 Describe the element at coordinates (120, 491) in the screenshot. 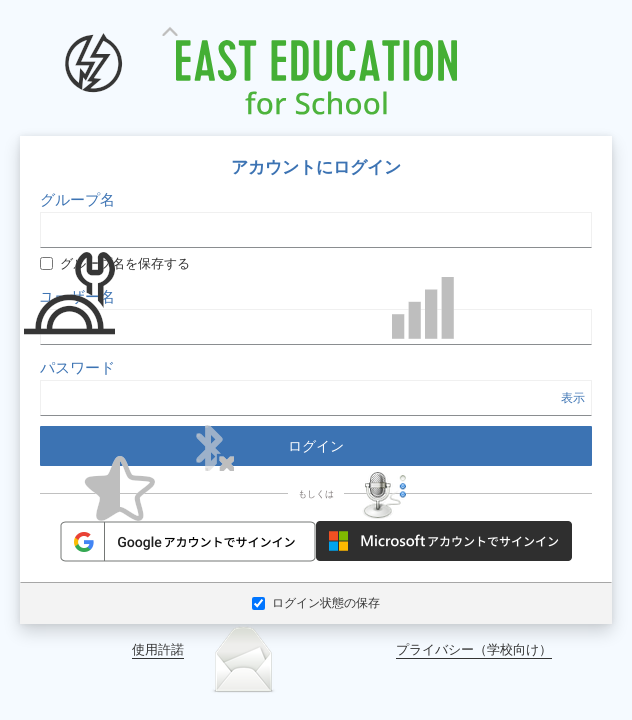

I see `indicates a partial or half rating` at that location.